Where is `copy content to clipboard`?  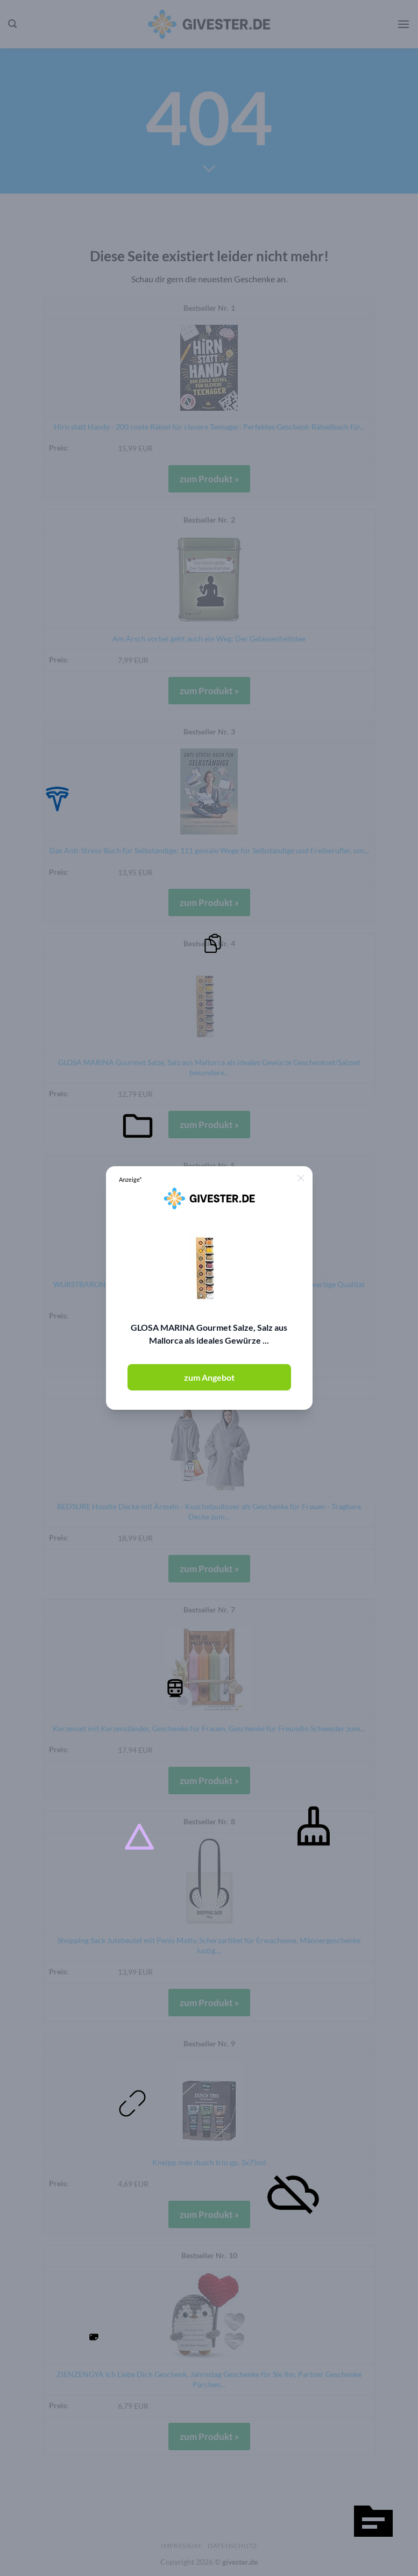
copy content to clipboard is located at coordinates (212, 943).